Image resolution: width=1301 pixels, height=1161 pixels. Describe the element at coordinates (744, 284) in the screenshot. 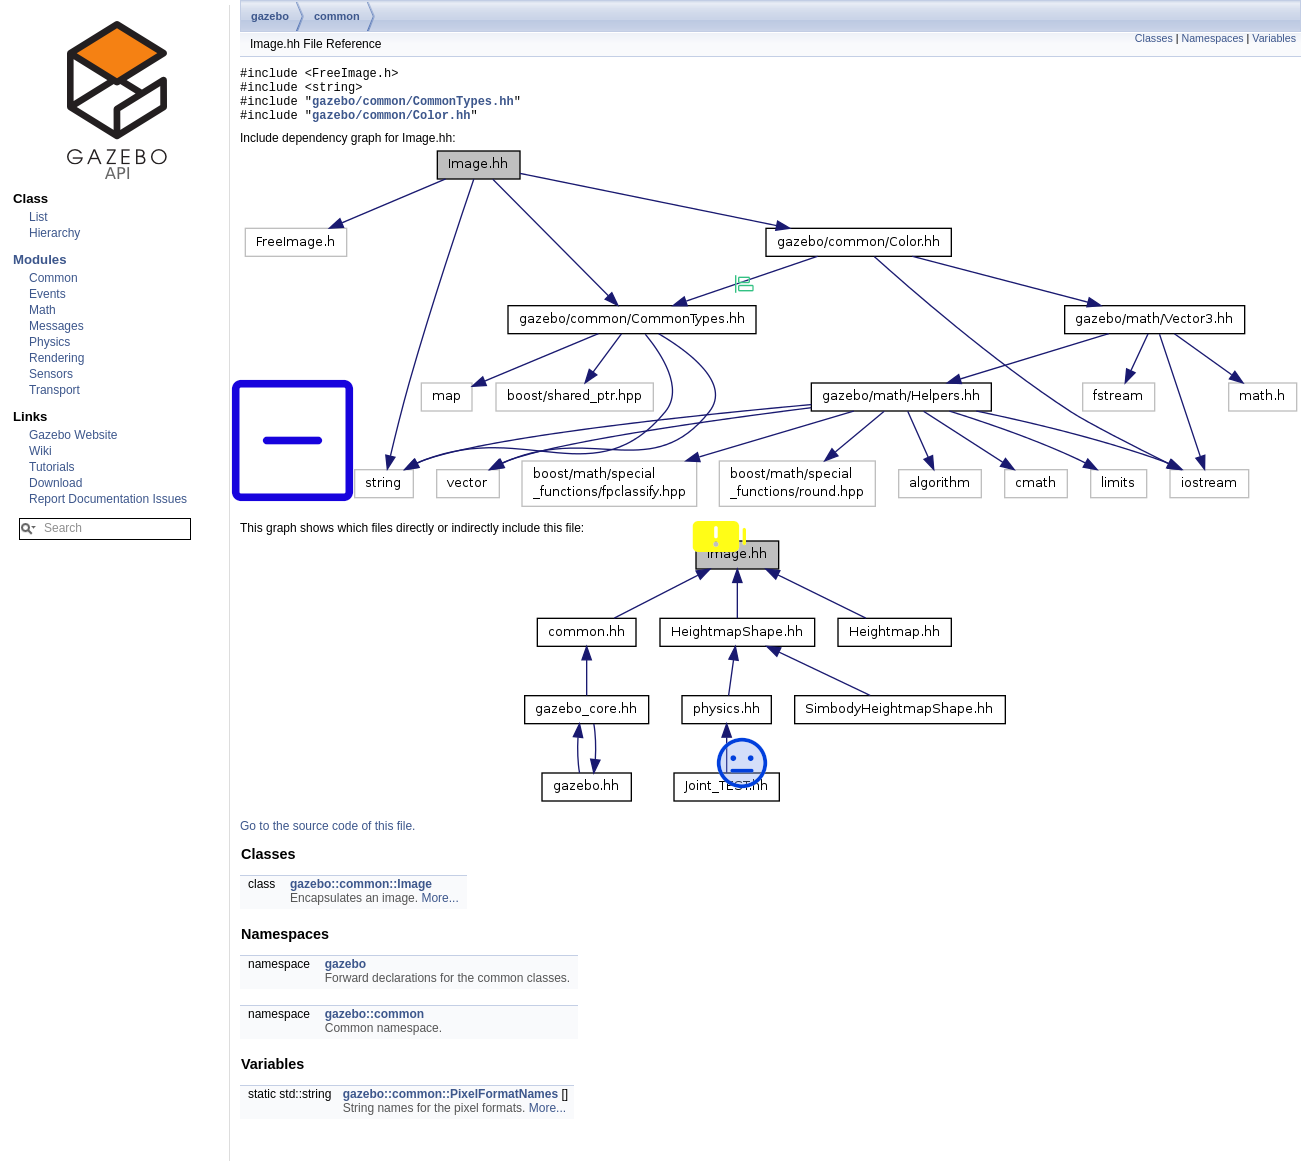

I see `align text to the left` at that location.